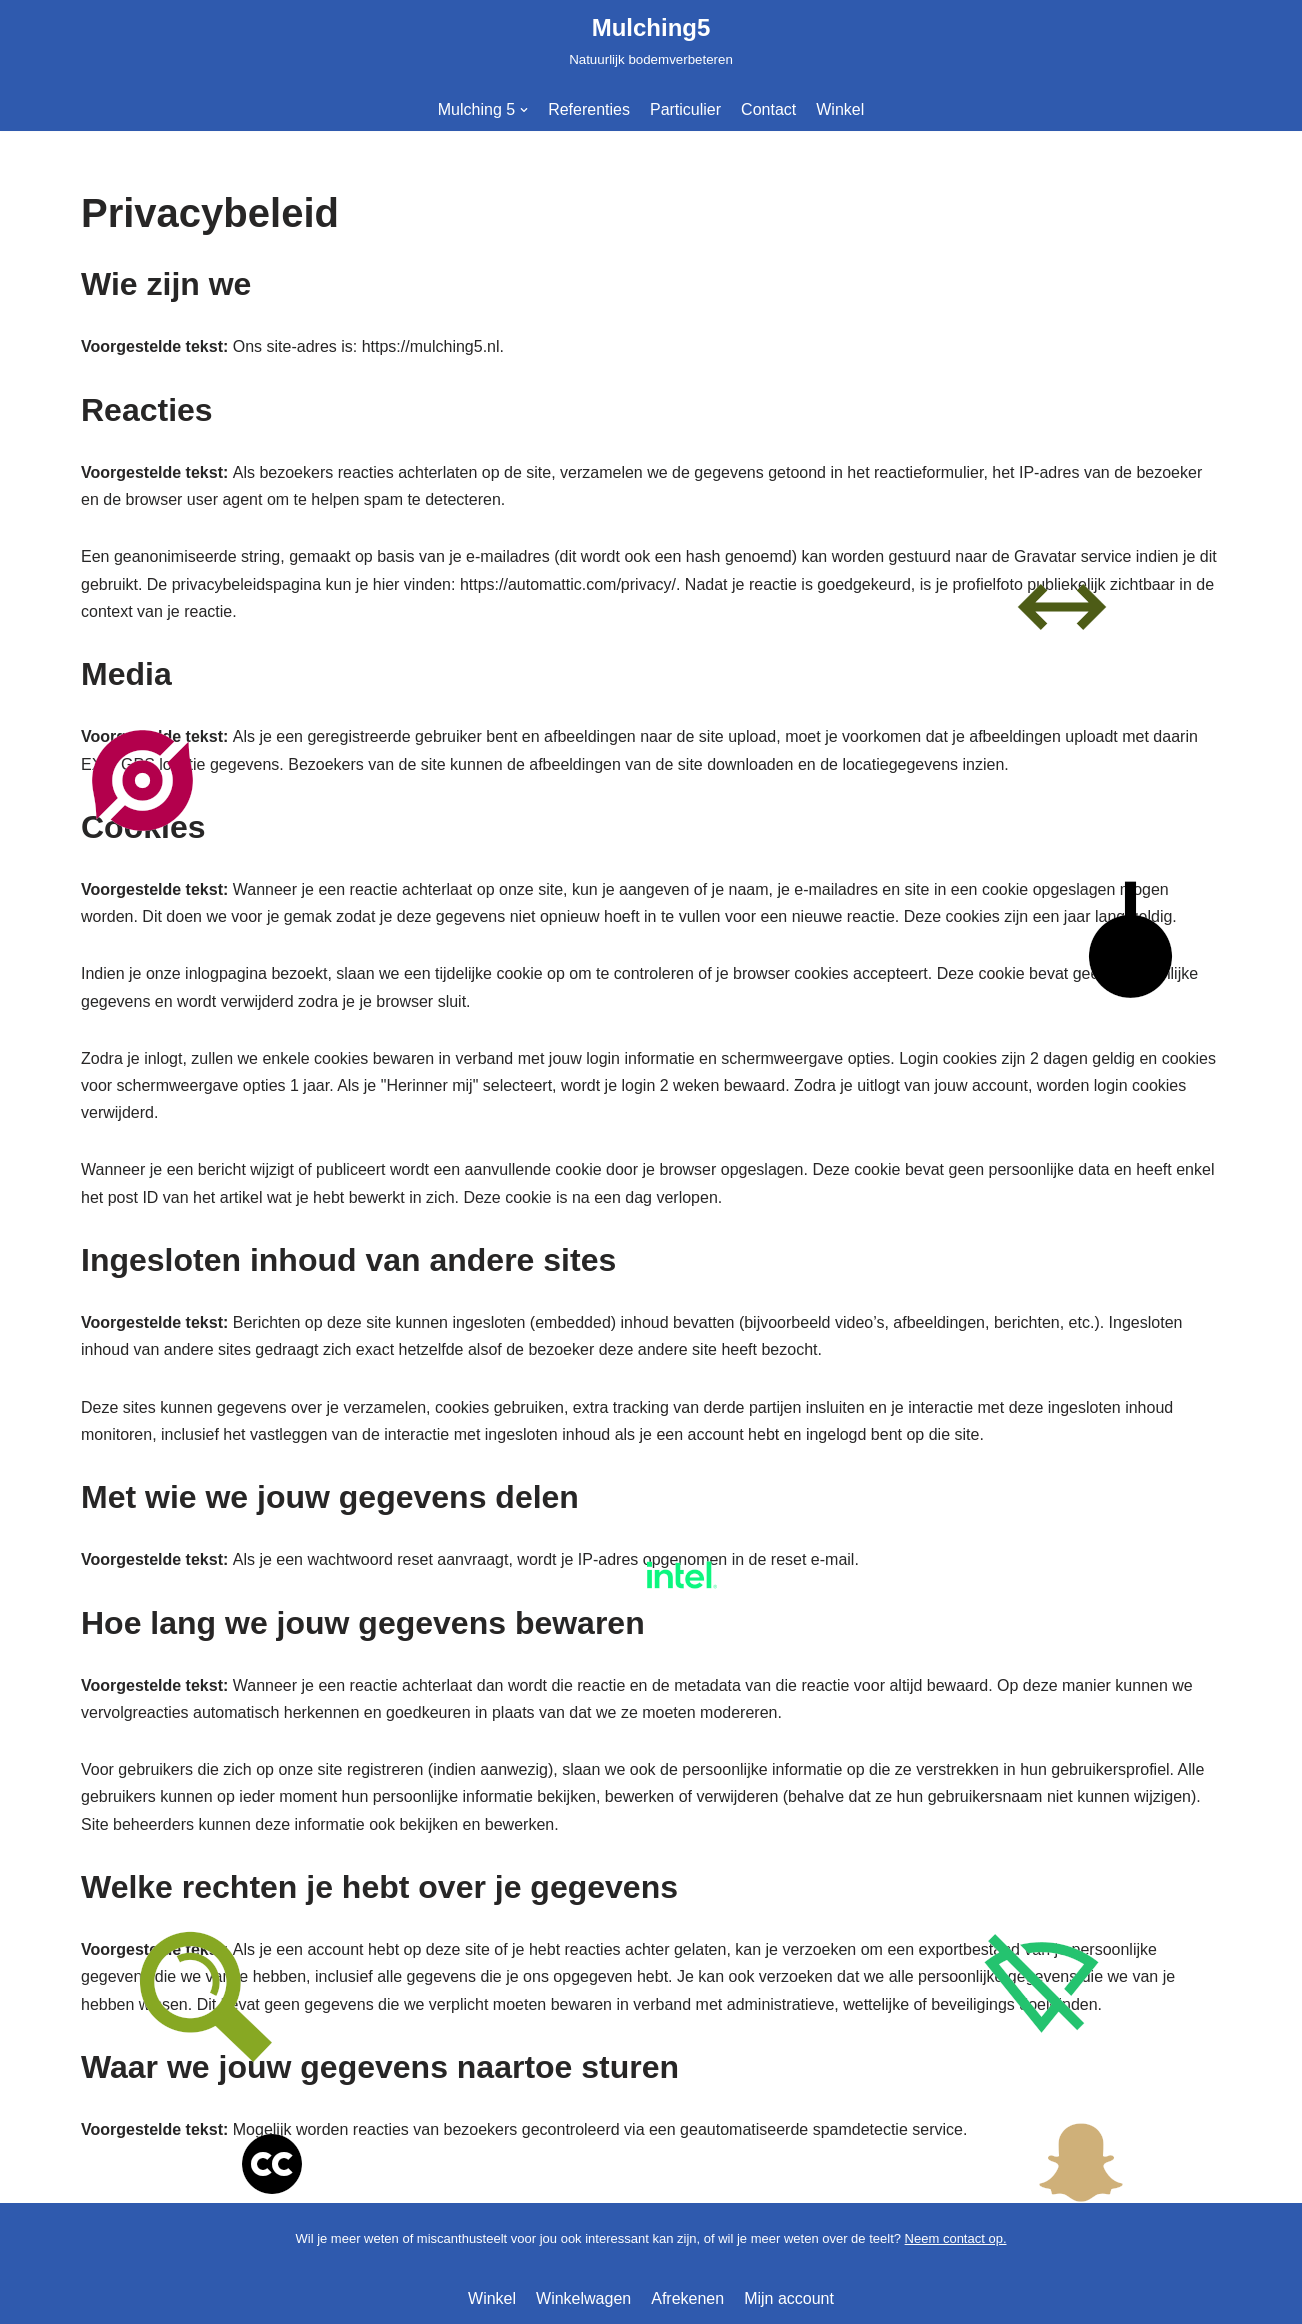 Image resolution: width=1302 pixels, height=2324 pixels. What do you see at coordinates (1041, 1987) in the screenshot?
I see `indicates wifi is disabled or disconnected` at bounding box center [1041, 1987].